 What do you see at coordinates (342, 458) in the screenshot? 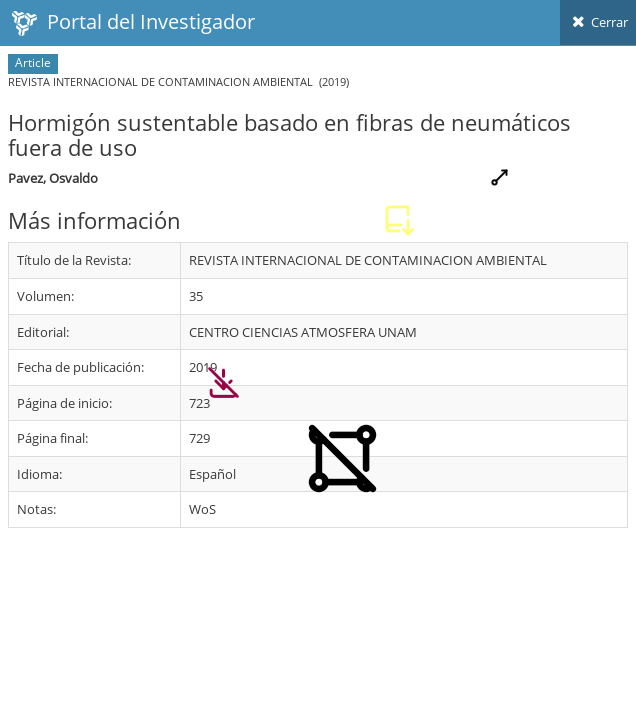
I see `disable shape tools` at bounding box center [342, 458].